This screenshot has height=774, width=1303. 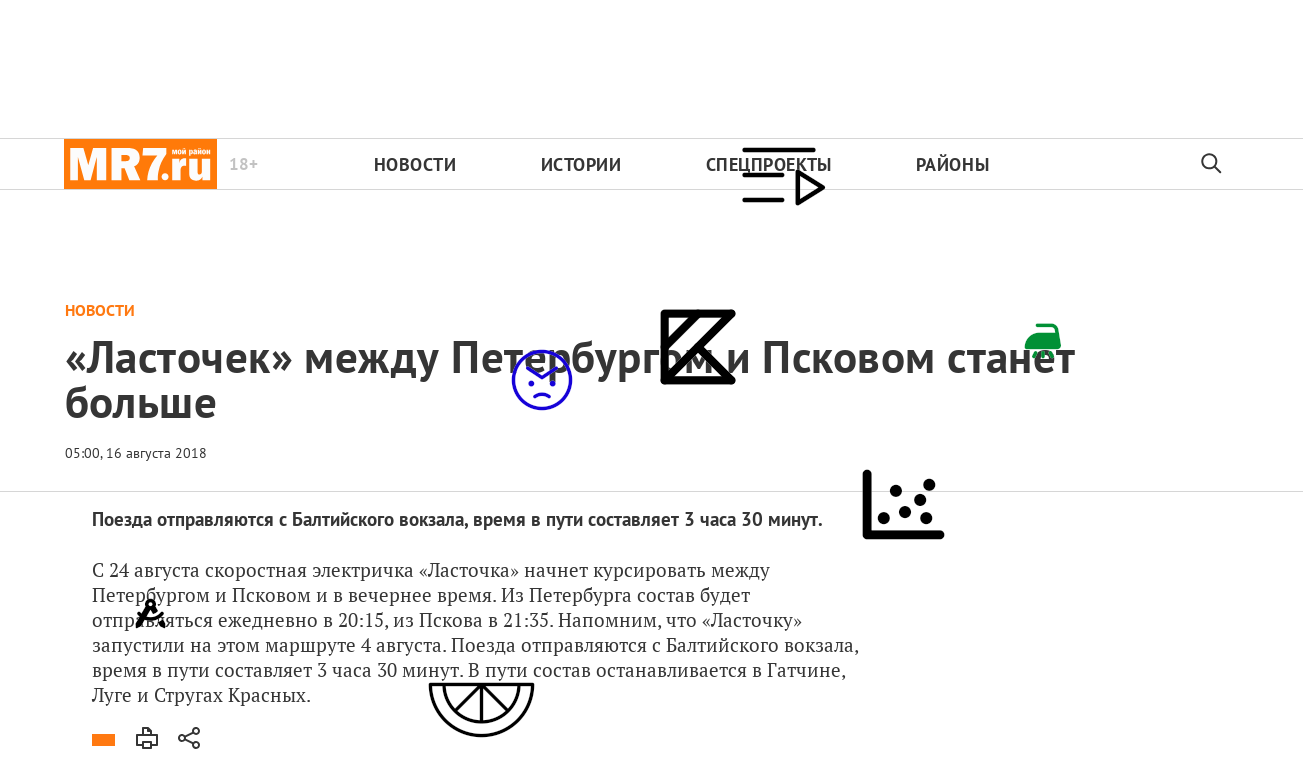 I want to click on indicates kotlin programming language, so click(x=698, y=347).